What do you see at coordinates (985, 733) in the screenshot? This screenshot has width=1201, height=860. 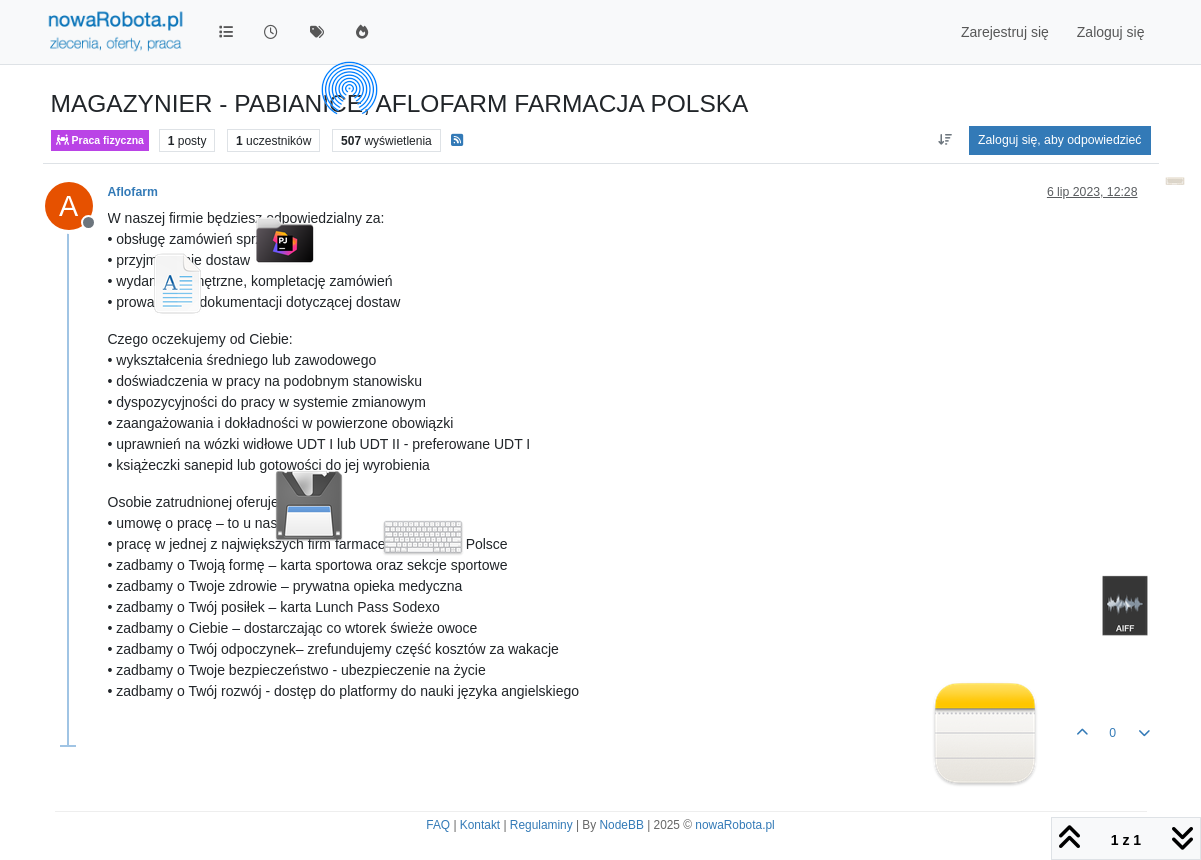 I see `open the notes app` at bounding box center [985, 733].